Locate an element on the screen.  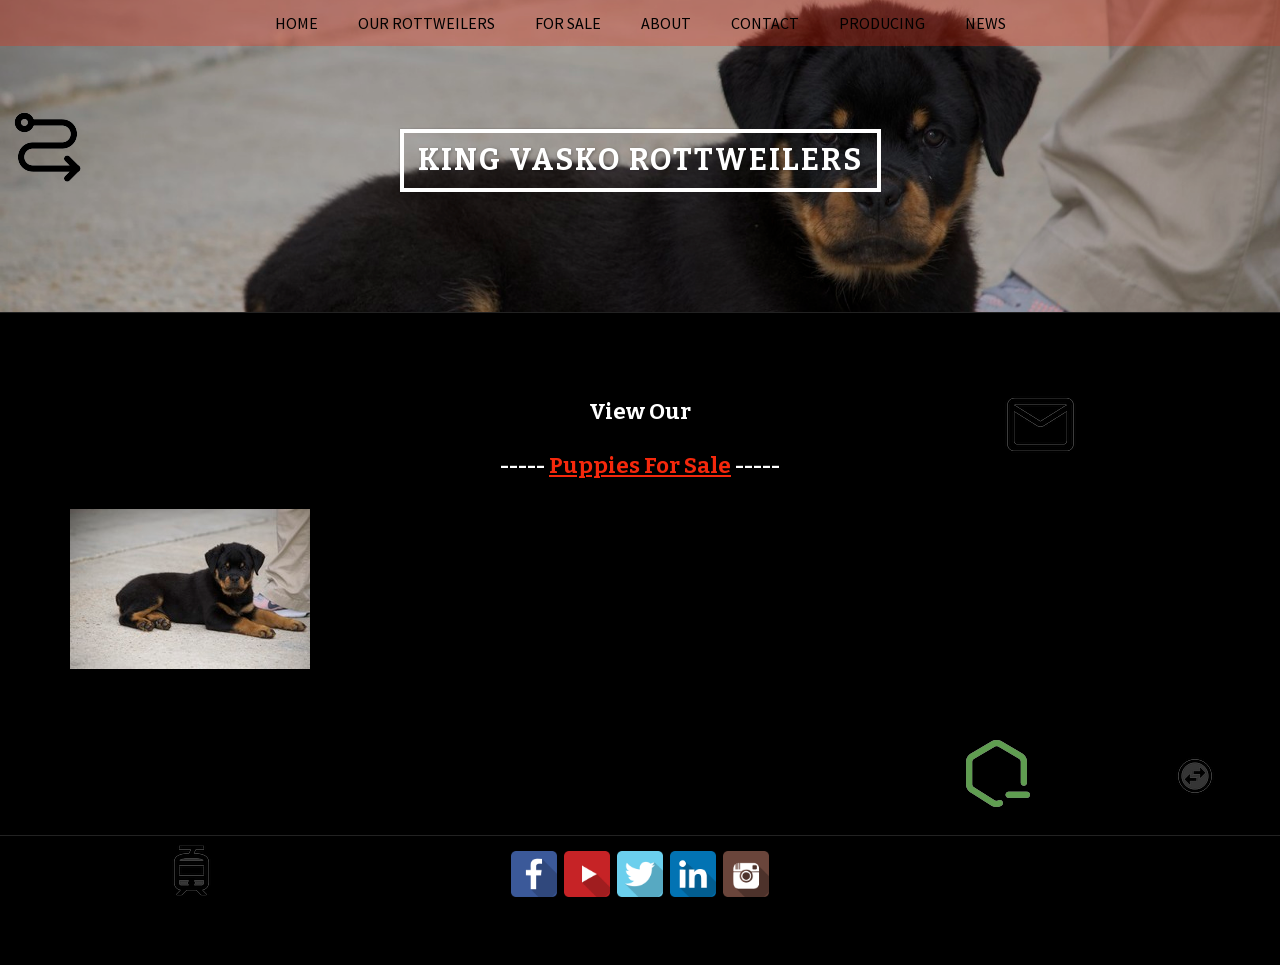
indicates an s-turn right in navigation directions is located at coordinates (47, 145).